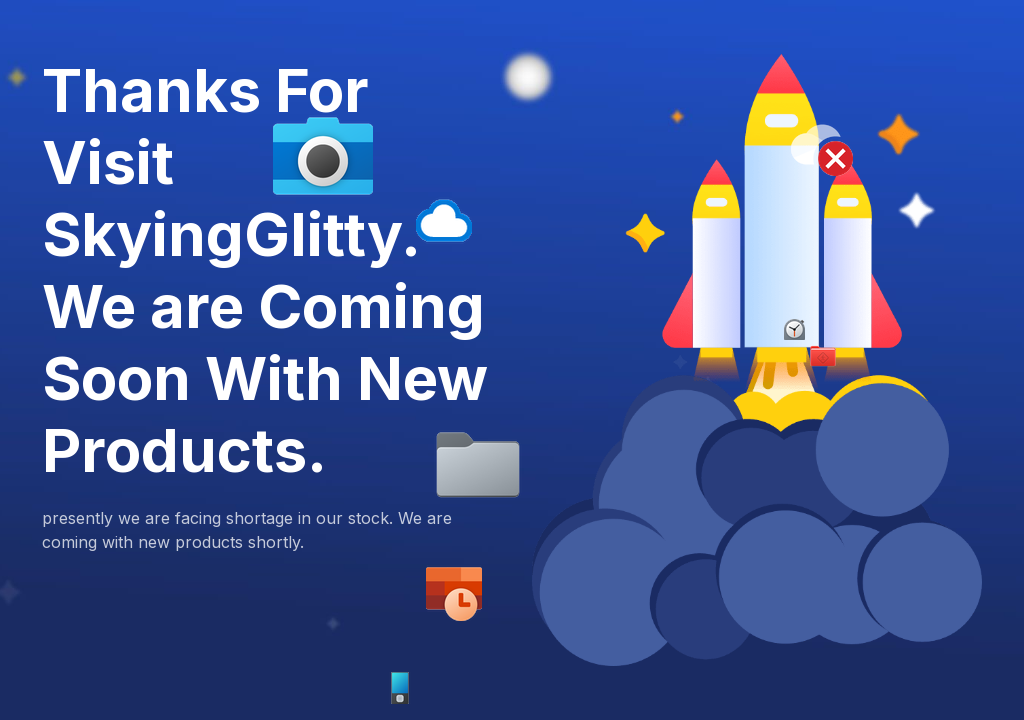  I want to click on OneDrive sync error or cloud connection failure, so click(822, 145).